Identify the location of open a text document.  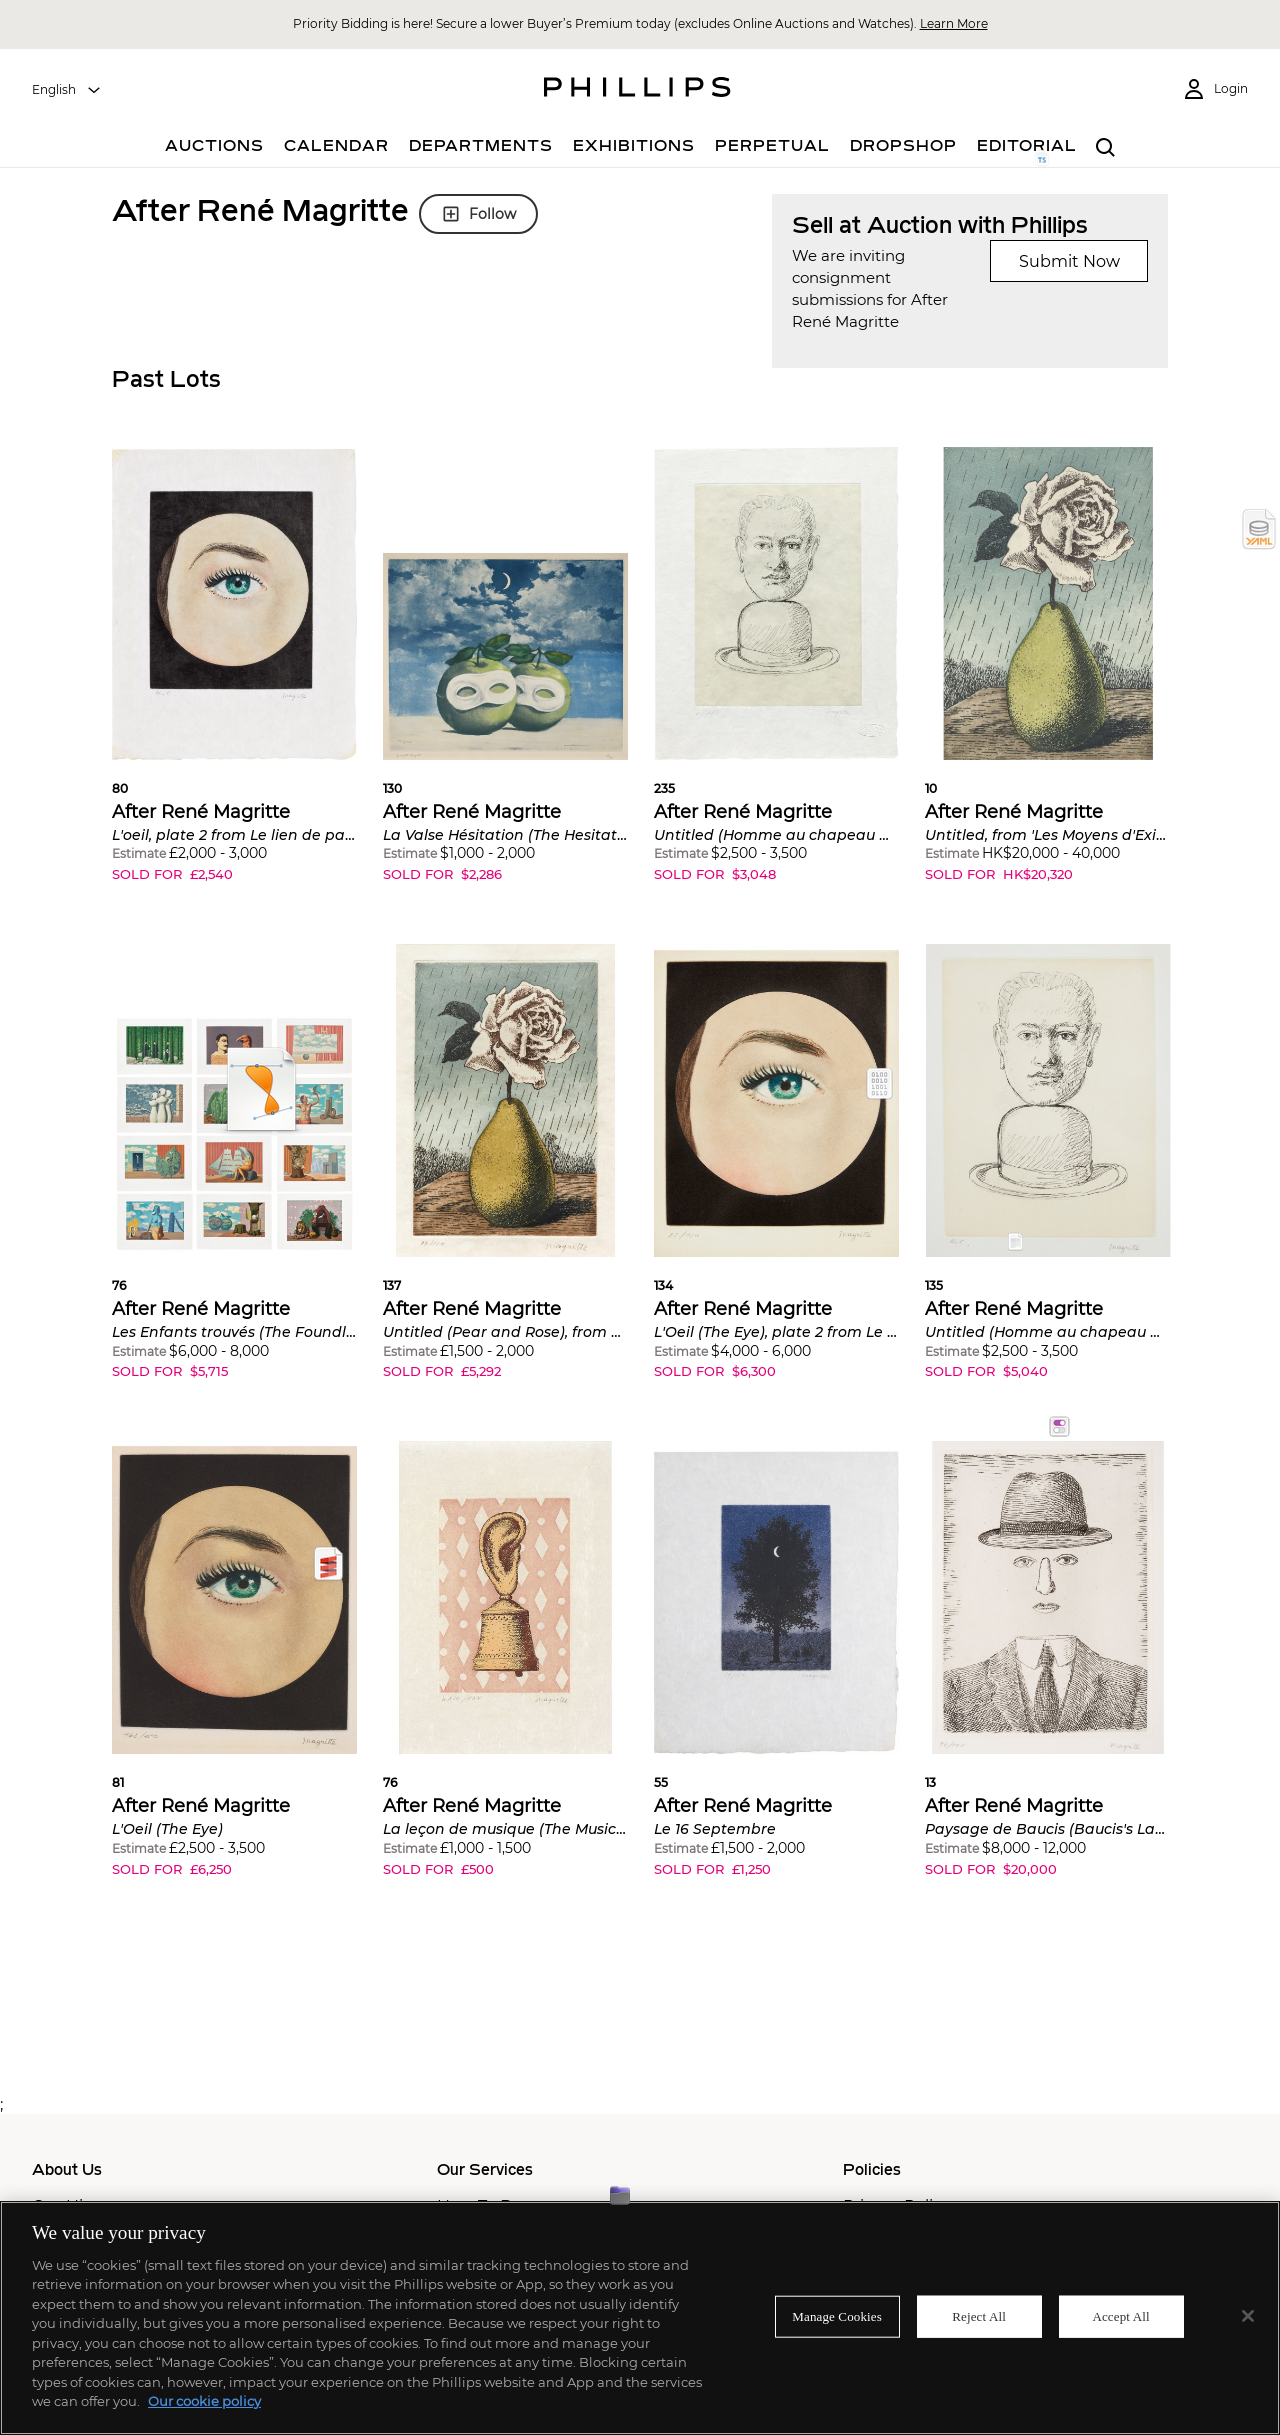
(1015, 1241).